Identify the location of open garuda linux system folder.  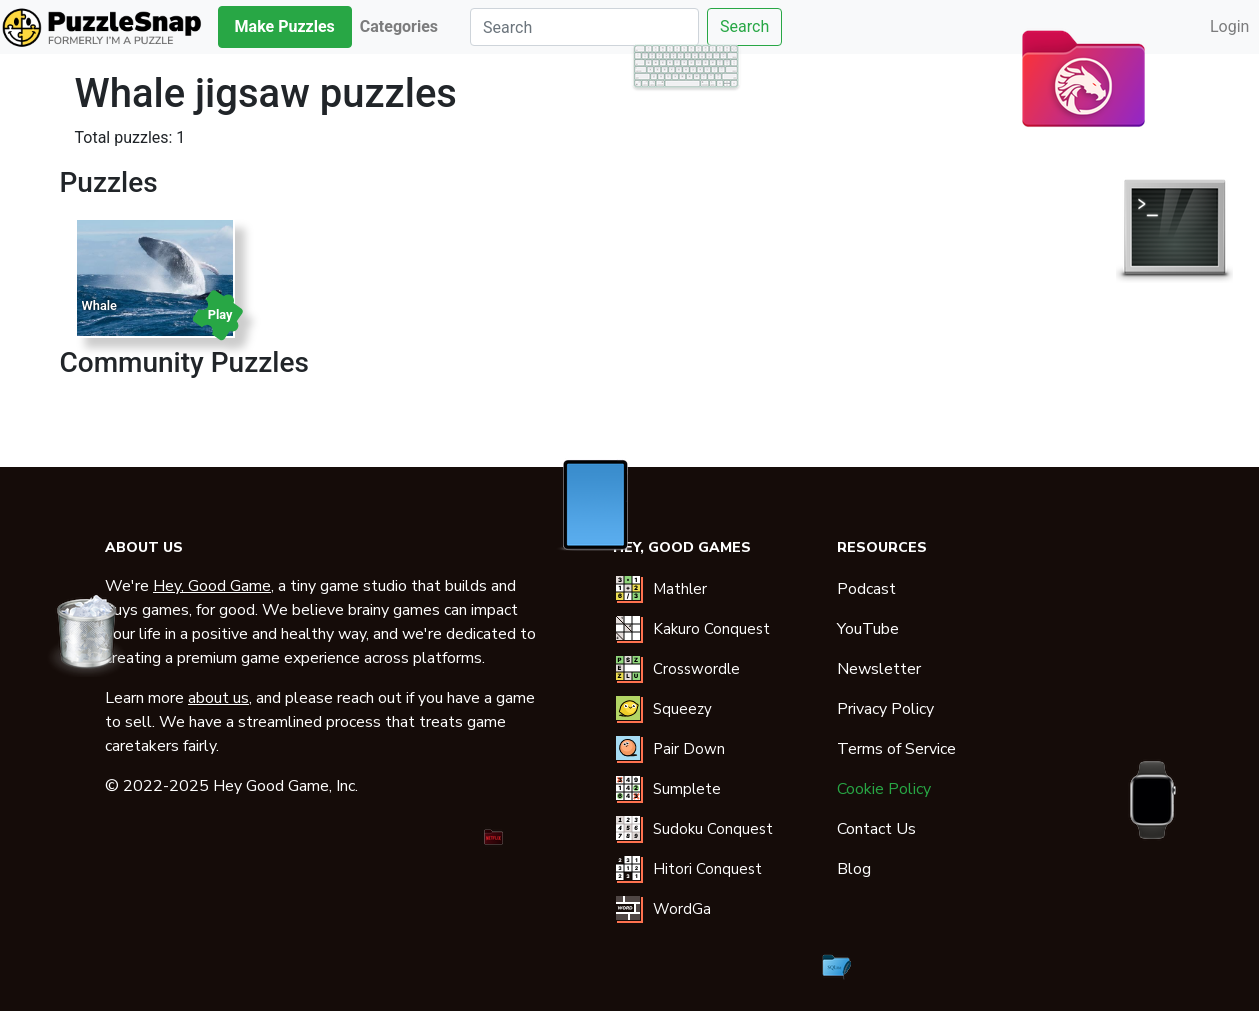
(1083, 82).